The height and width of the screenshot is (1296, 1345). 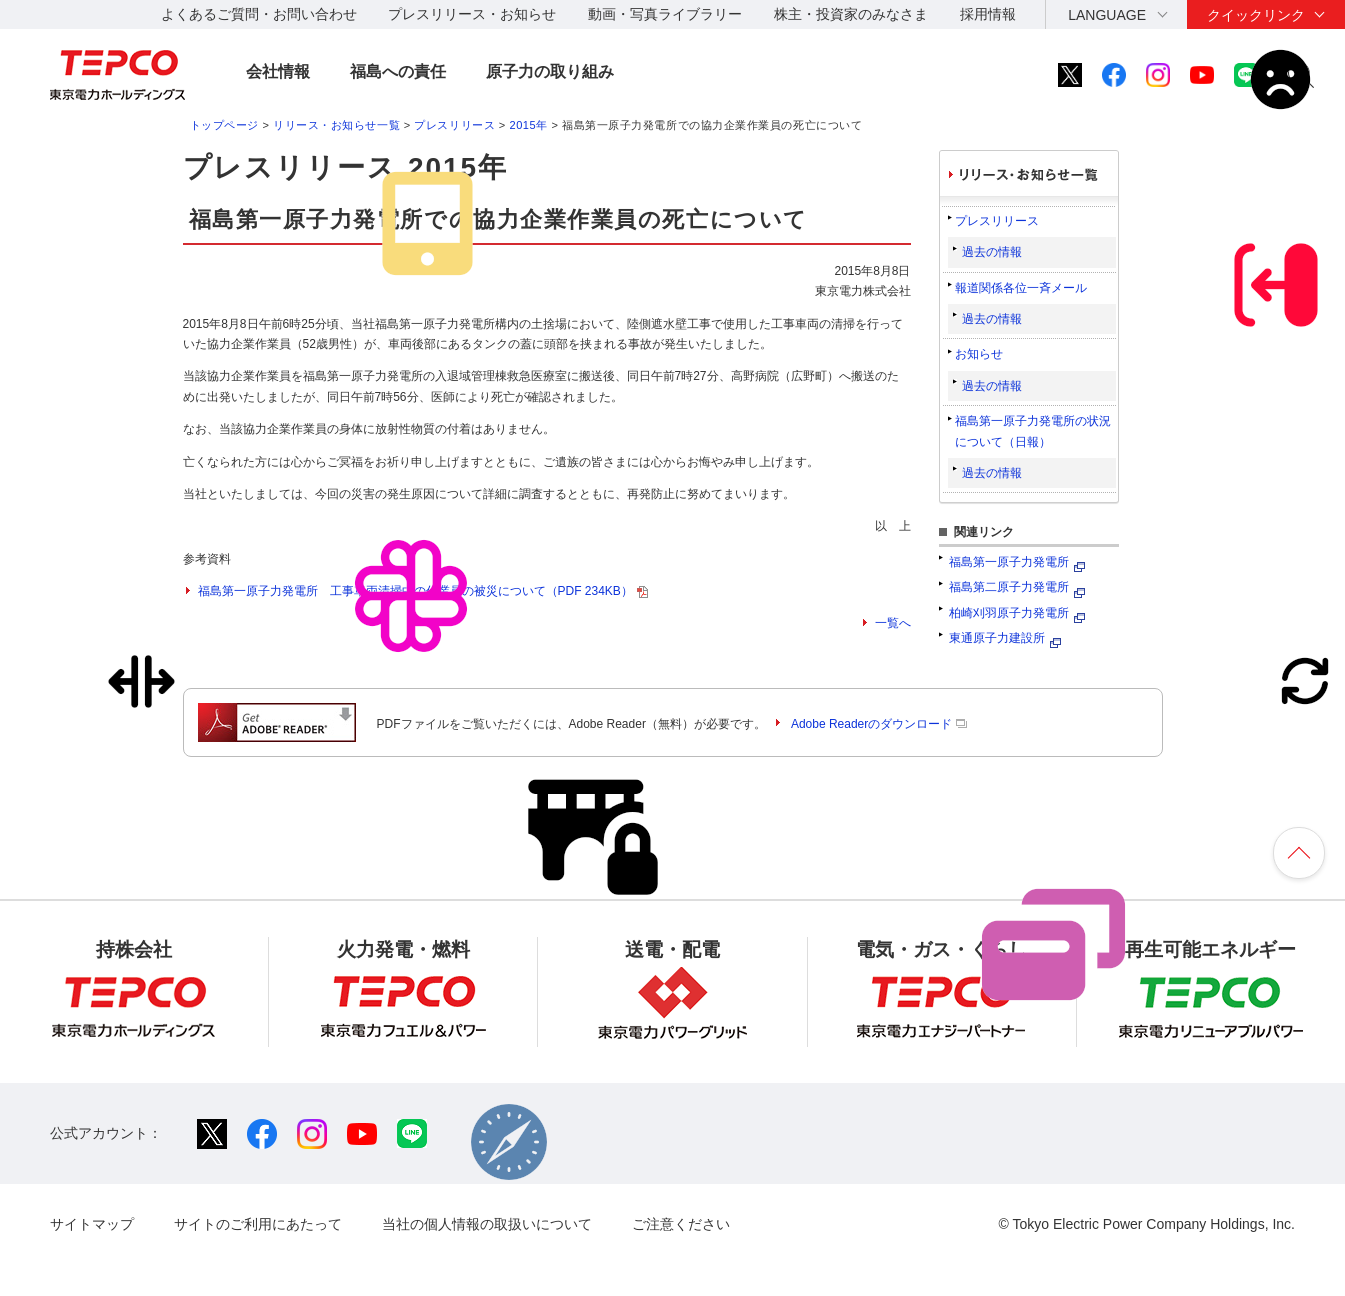 What do you see at coordinates (1276, 285) in the screenshot?
I see `move element to the left` at bounding box center [1276, 285].